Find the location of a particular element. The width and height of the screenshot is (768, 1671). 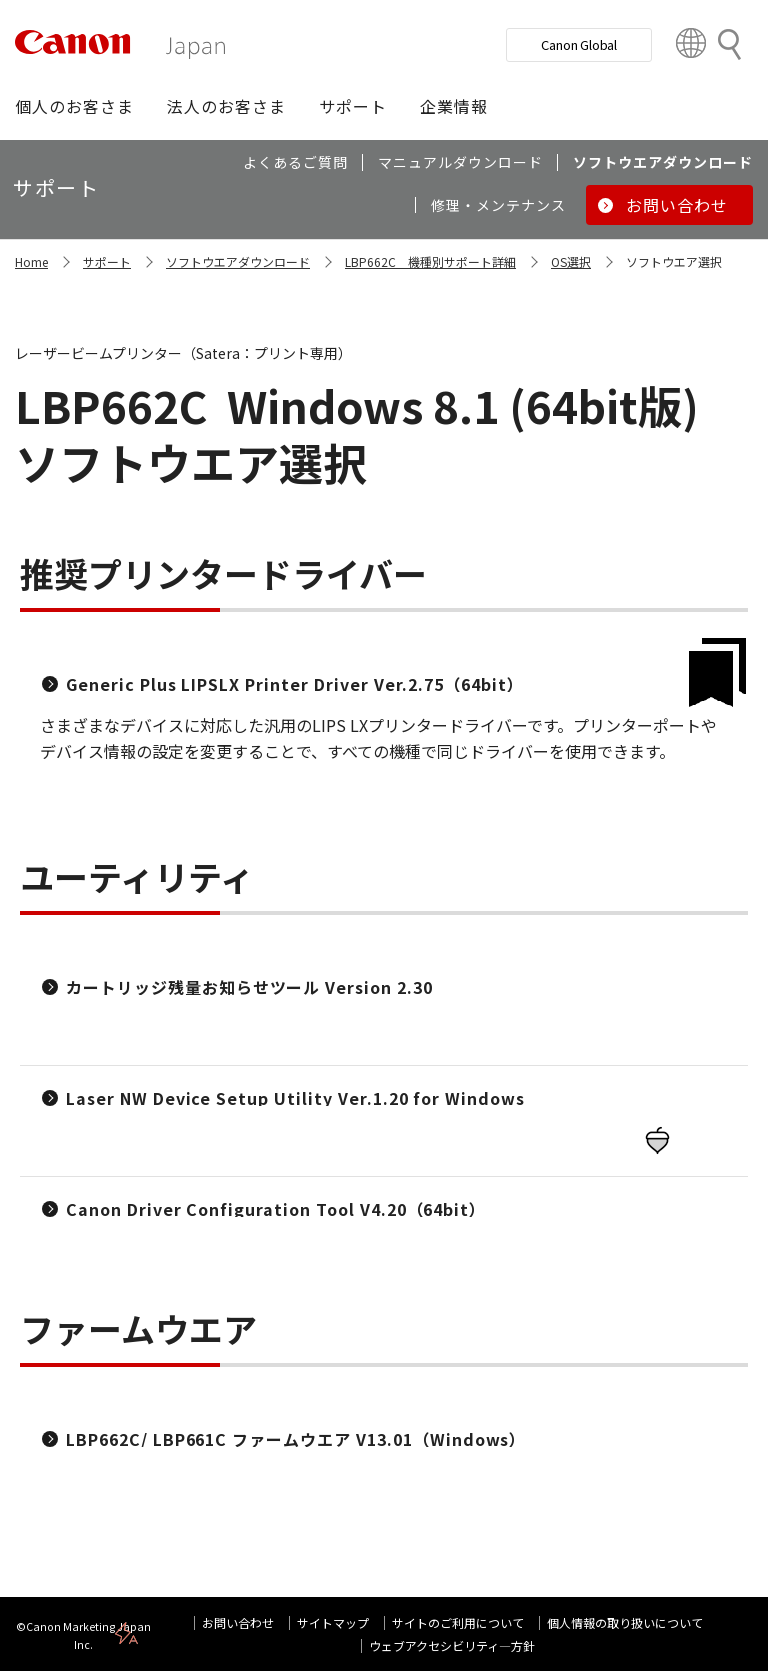

nature or outdoors category indicator is located at coordinates (657, 1140).